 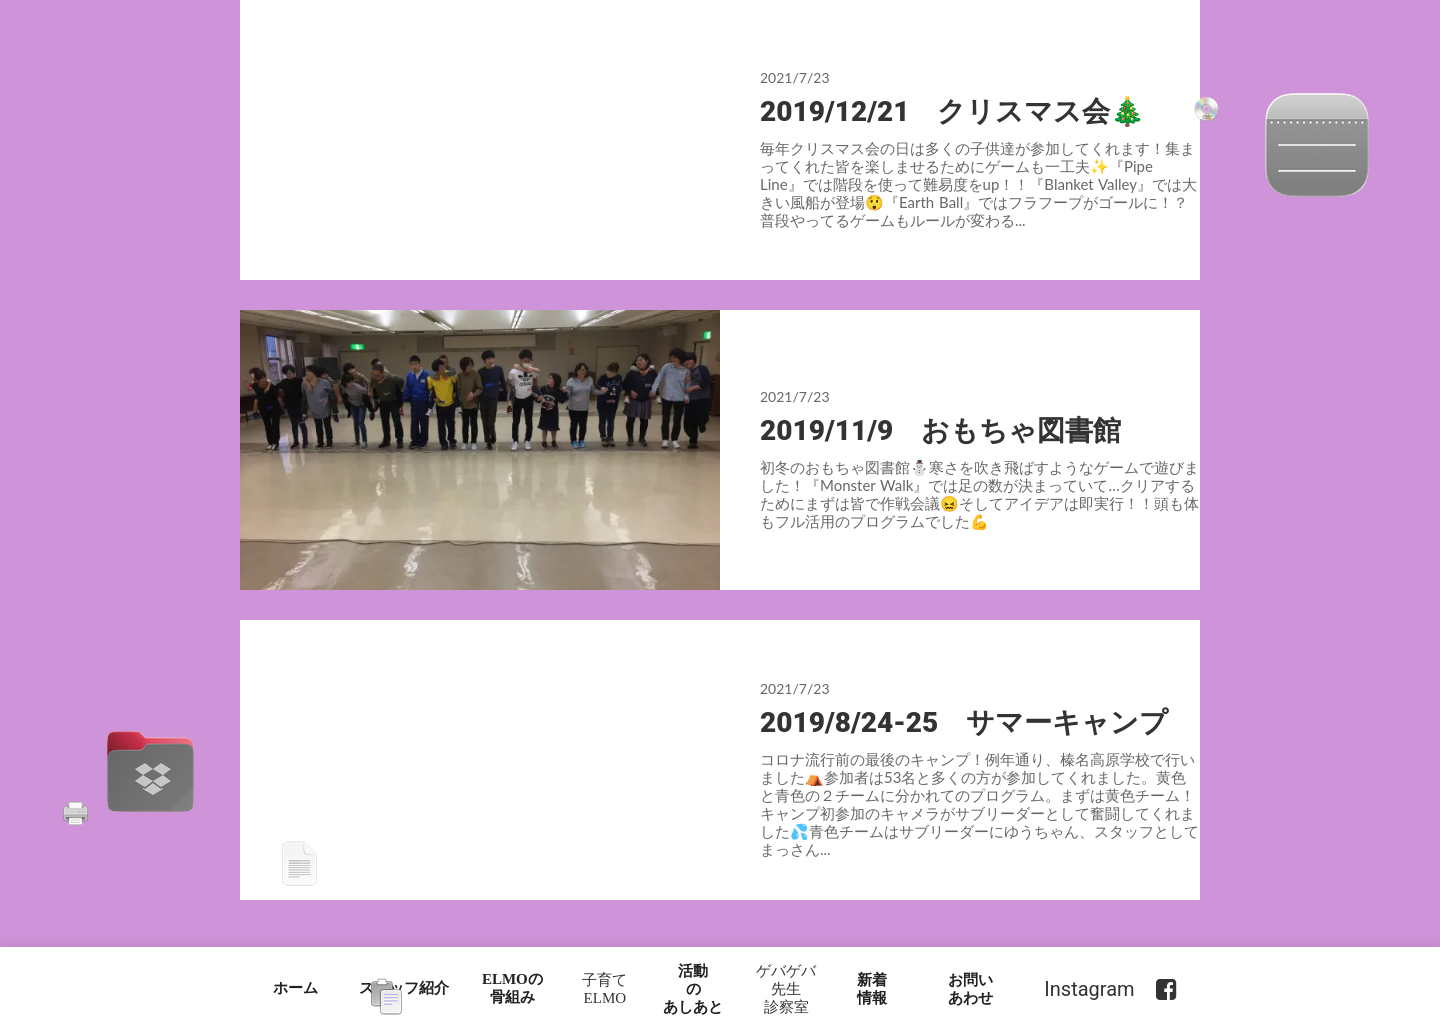 What do you see at coordinates (1317, 145) in the screenshot?
I see `open the notes app` at bounding box center [1317, 145].